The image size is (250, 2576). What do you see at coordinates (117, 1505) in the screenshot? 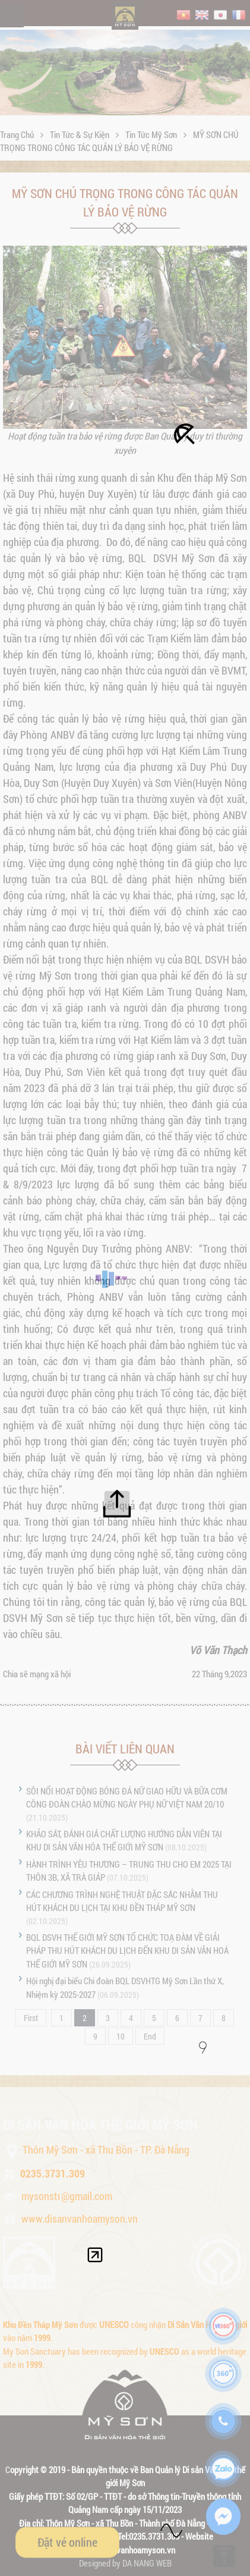
I see `upload a file or document` at bounding box center [117, 1505].